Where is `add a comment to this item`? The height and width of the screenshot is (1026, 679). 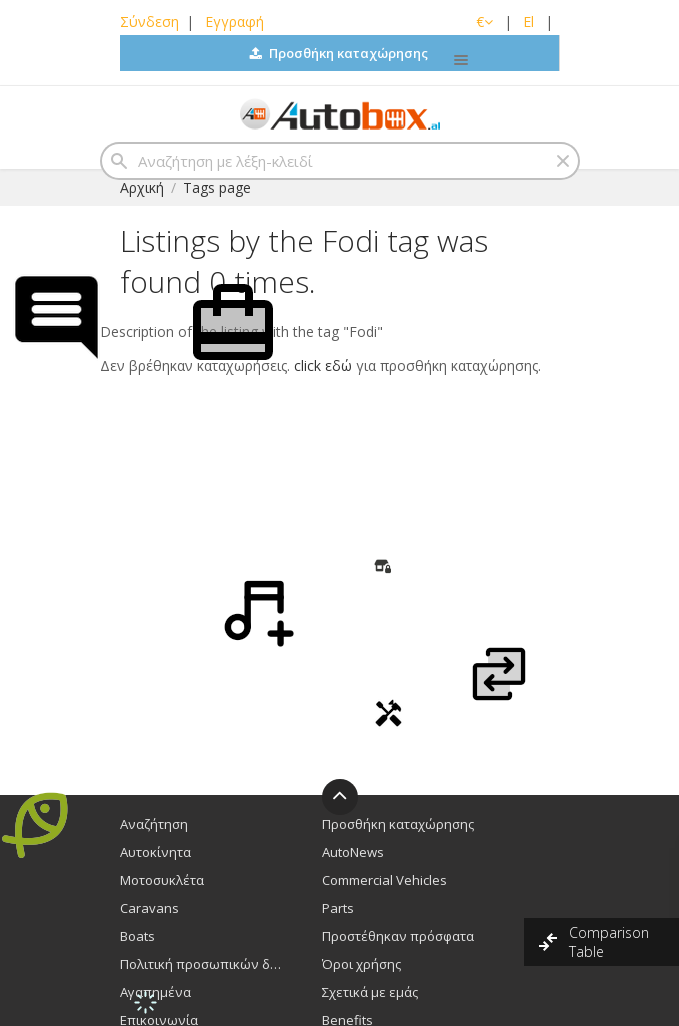 add a comment to this item is located at coordinates (56, 317).